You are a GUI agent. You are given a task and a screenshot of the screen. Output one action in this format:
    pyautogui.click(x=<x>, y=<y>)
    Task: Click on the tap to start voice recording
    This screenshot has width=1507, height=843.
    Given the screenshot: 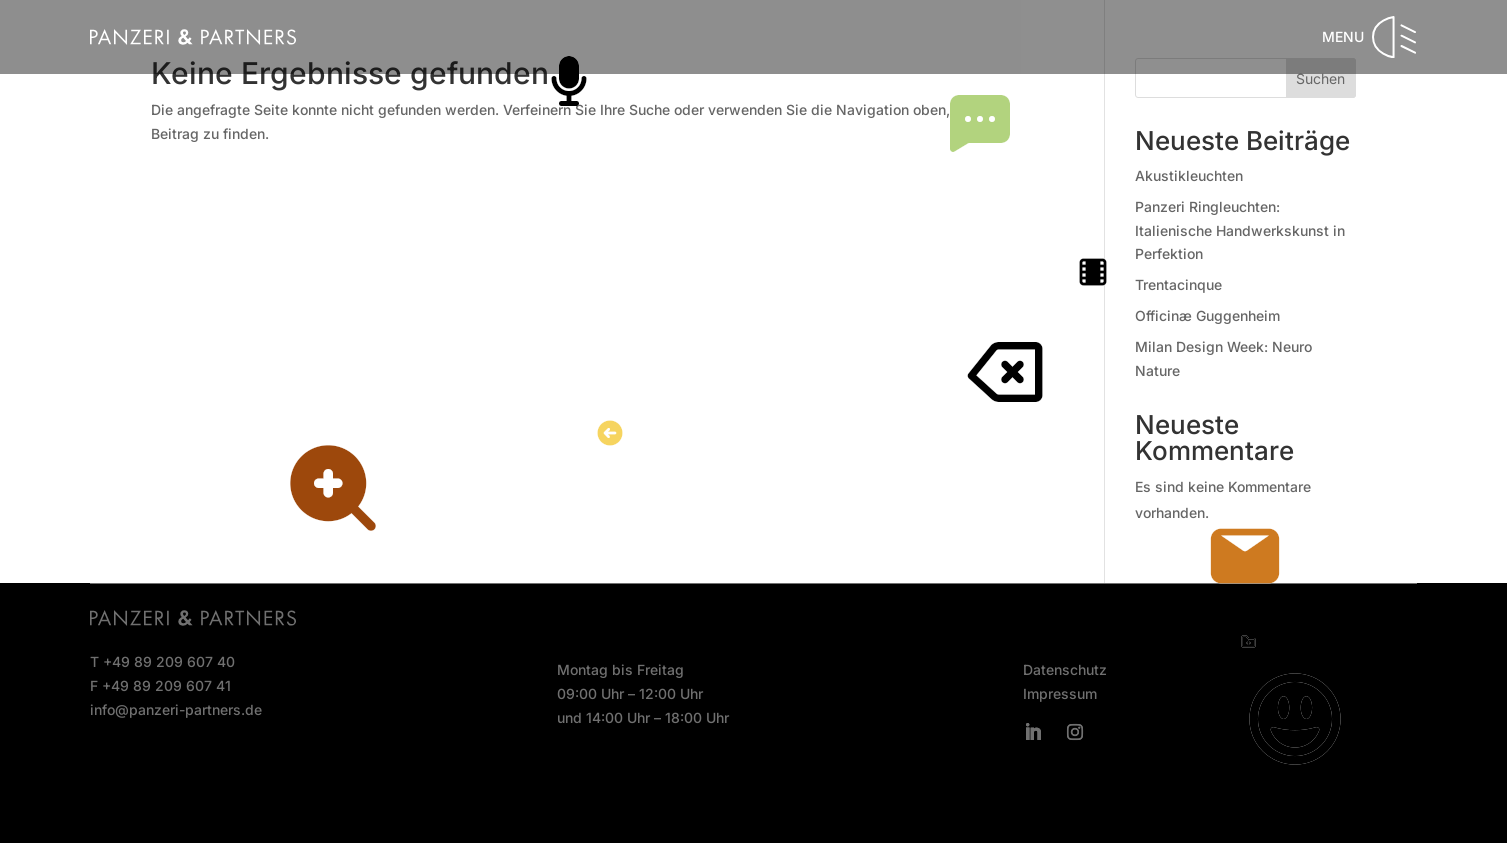 What is the action you would take?
    pyautogui.click(x=569, y=81)
    